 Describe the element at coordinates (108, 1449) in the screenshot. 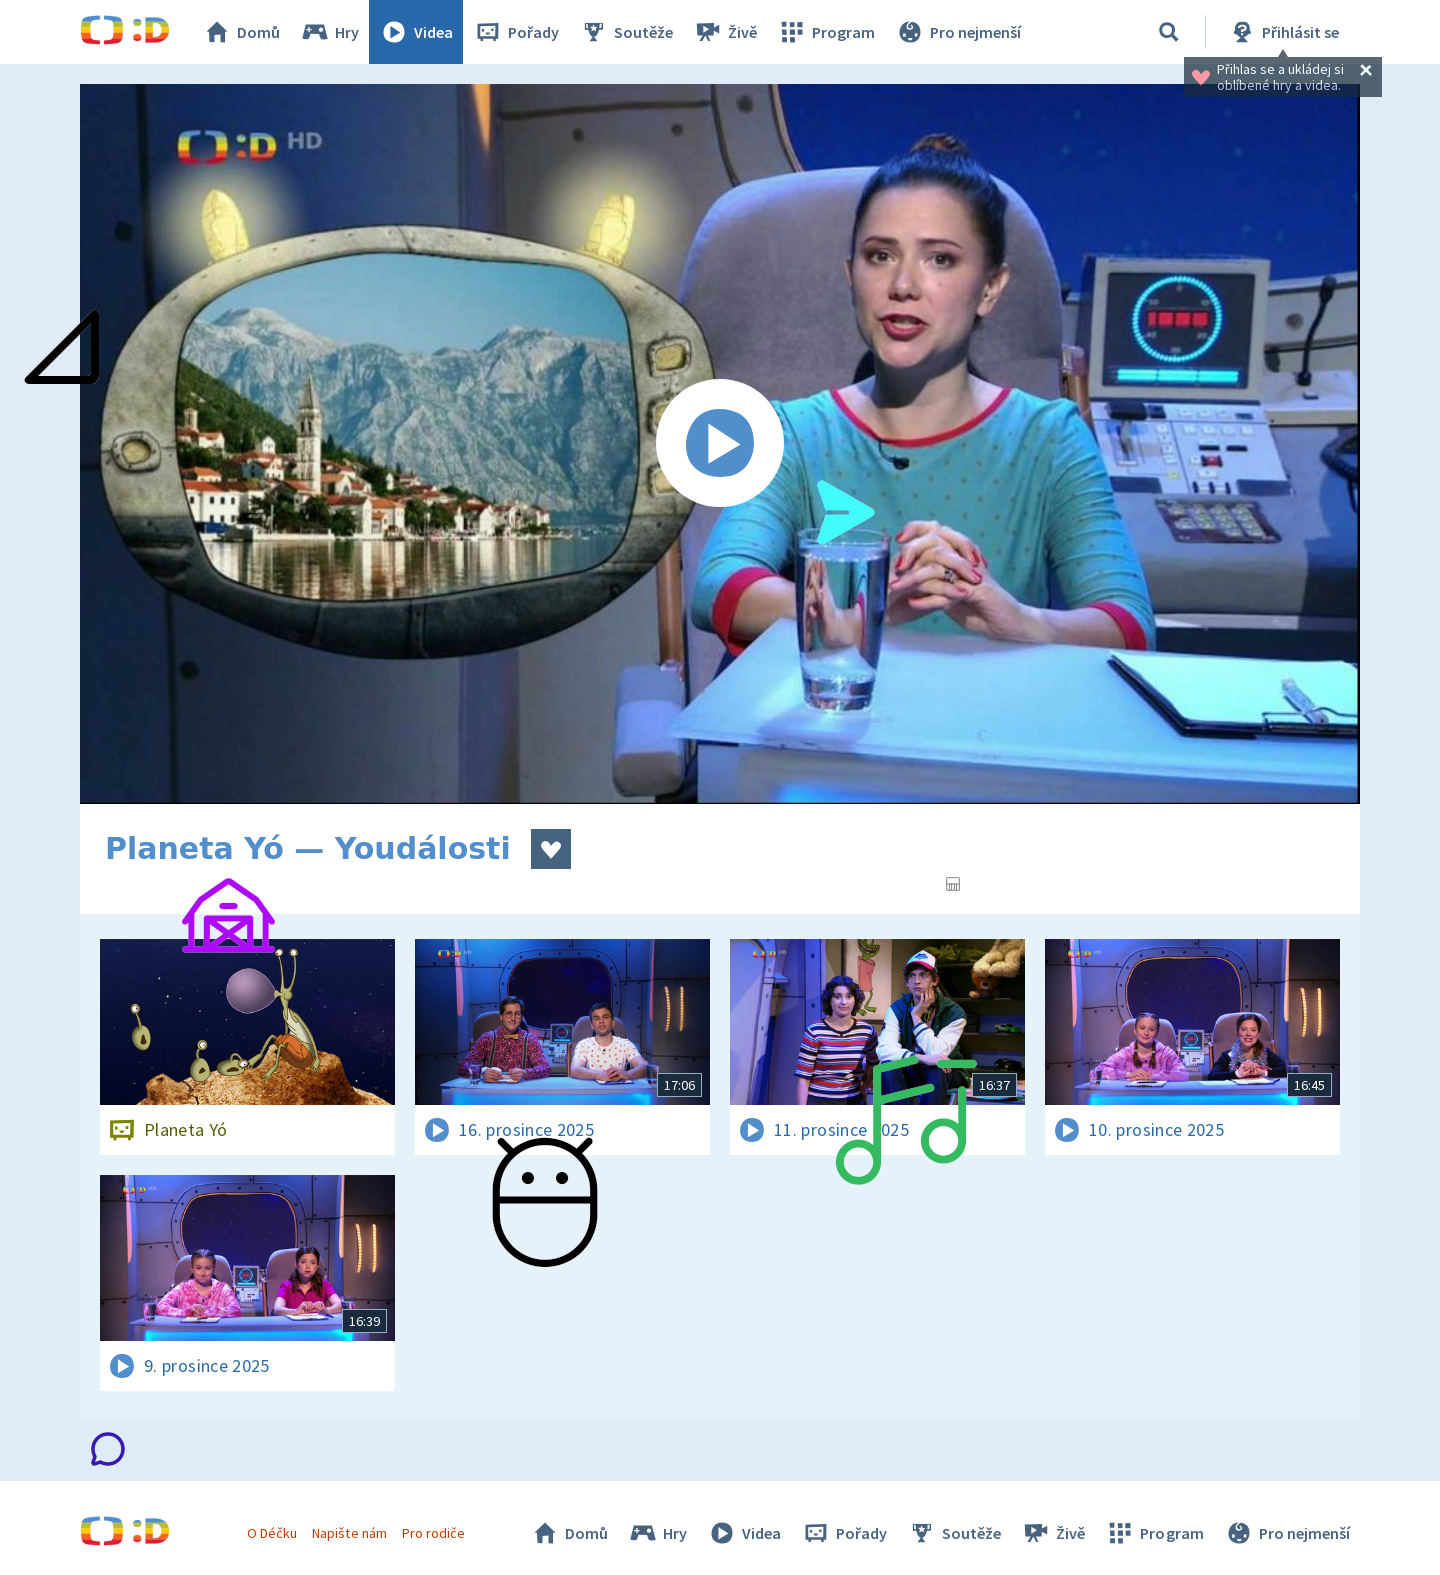

I see `open chat or messaging` at that location.